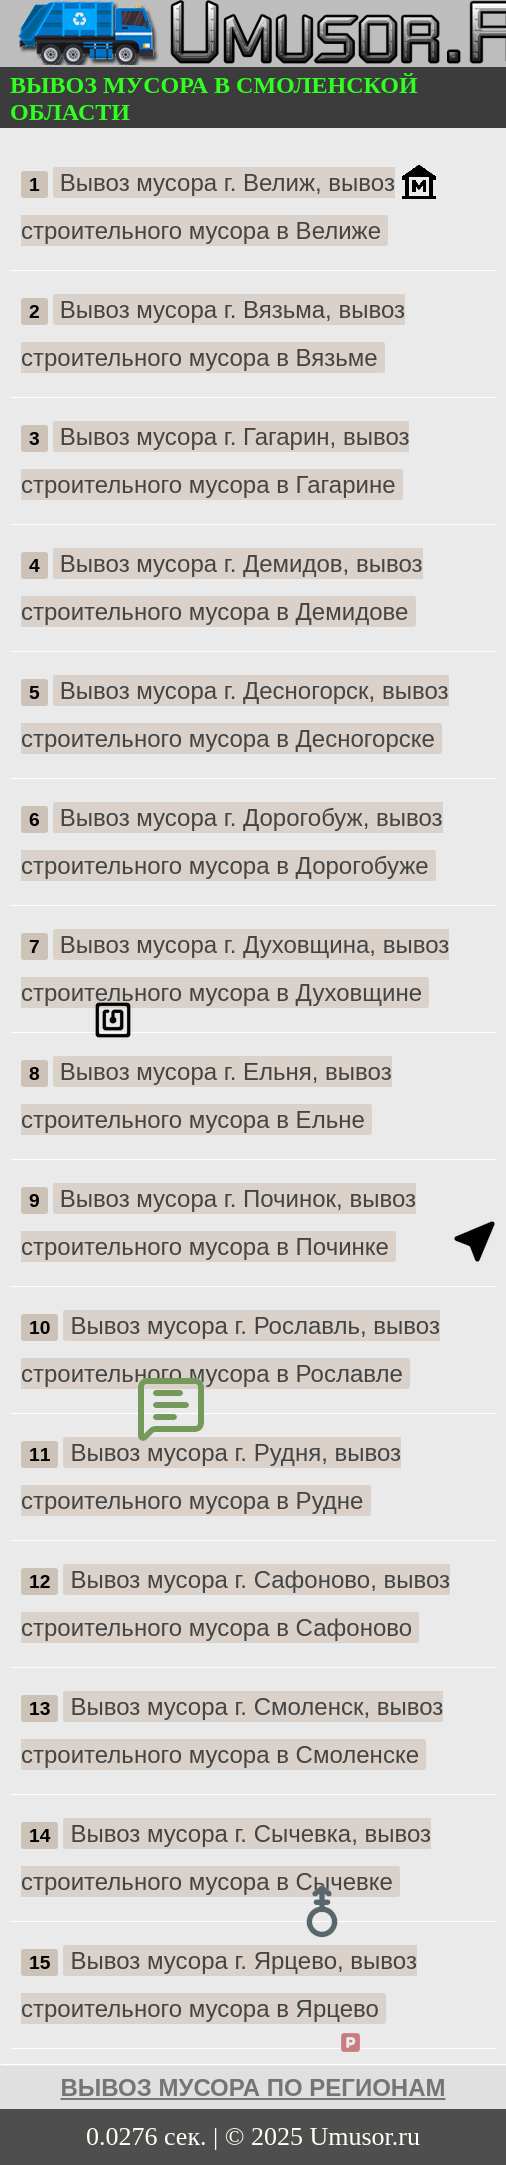 This screenshot has width=506, height=2165. I want to click on open a chat or messaging feature, so click(171, 1408).